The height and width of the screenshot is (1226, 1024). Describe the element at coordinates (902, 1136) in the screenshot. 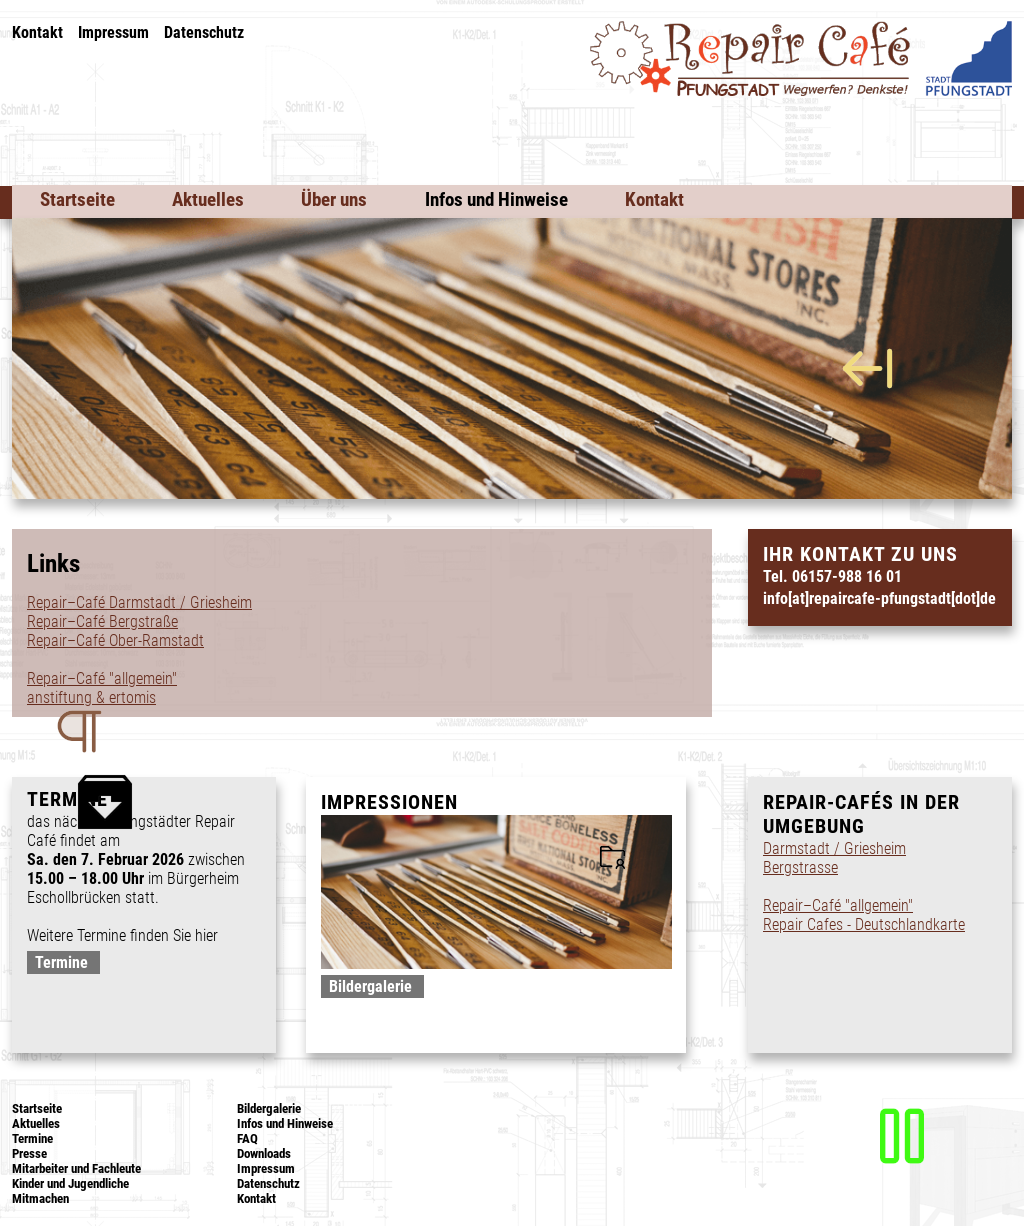

I see `pause media playback` at that location.